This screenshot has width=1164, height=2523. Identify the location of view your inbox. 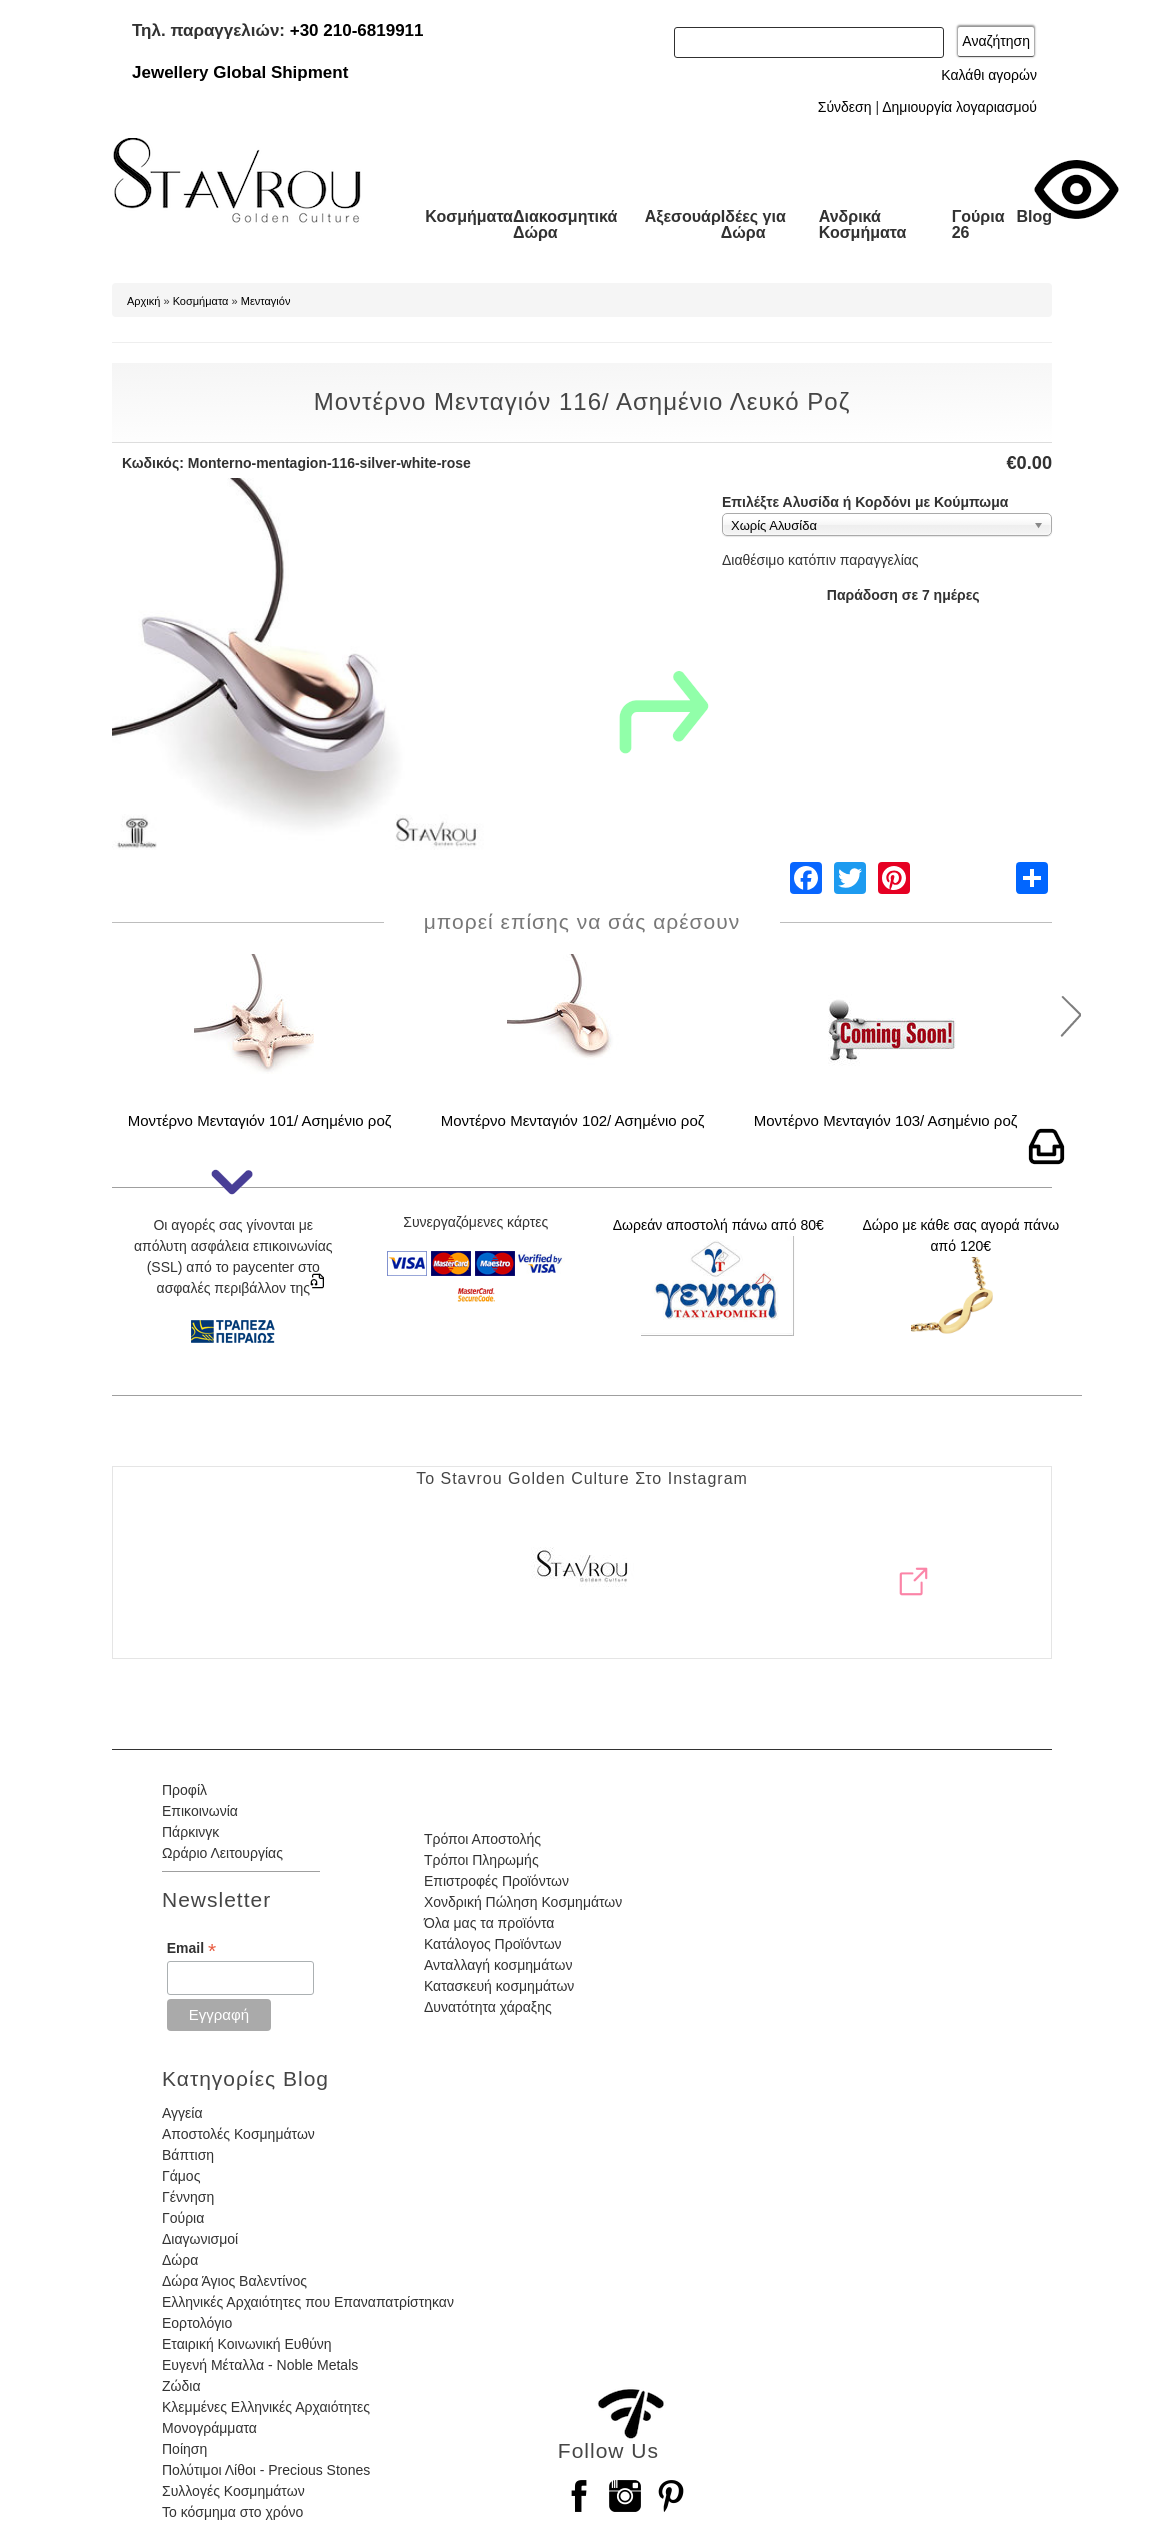
(1046, 1146).